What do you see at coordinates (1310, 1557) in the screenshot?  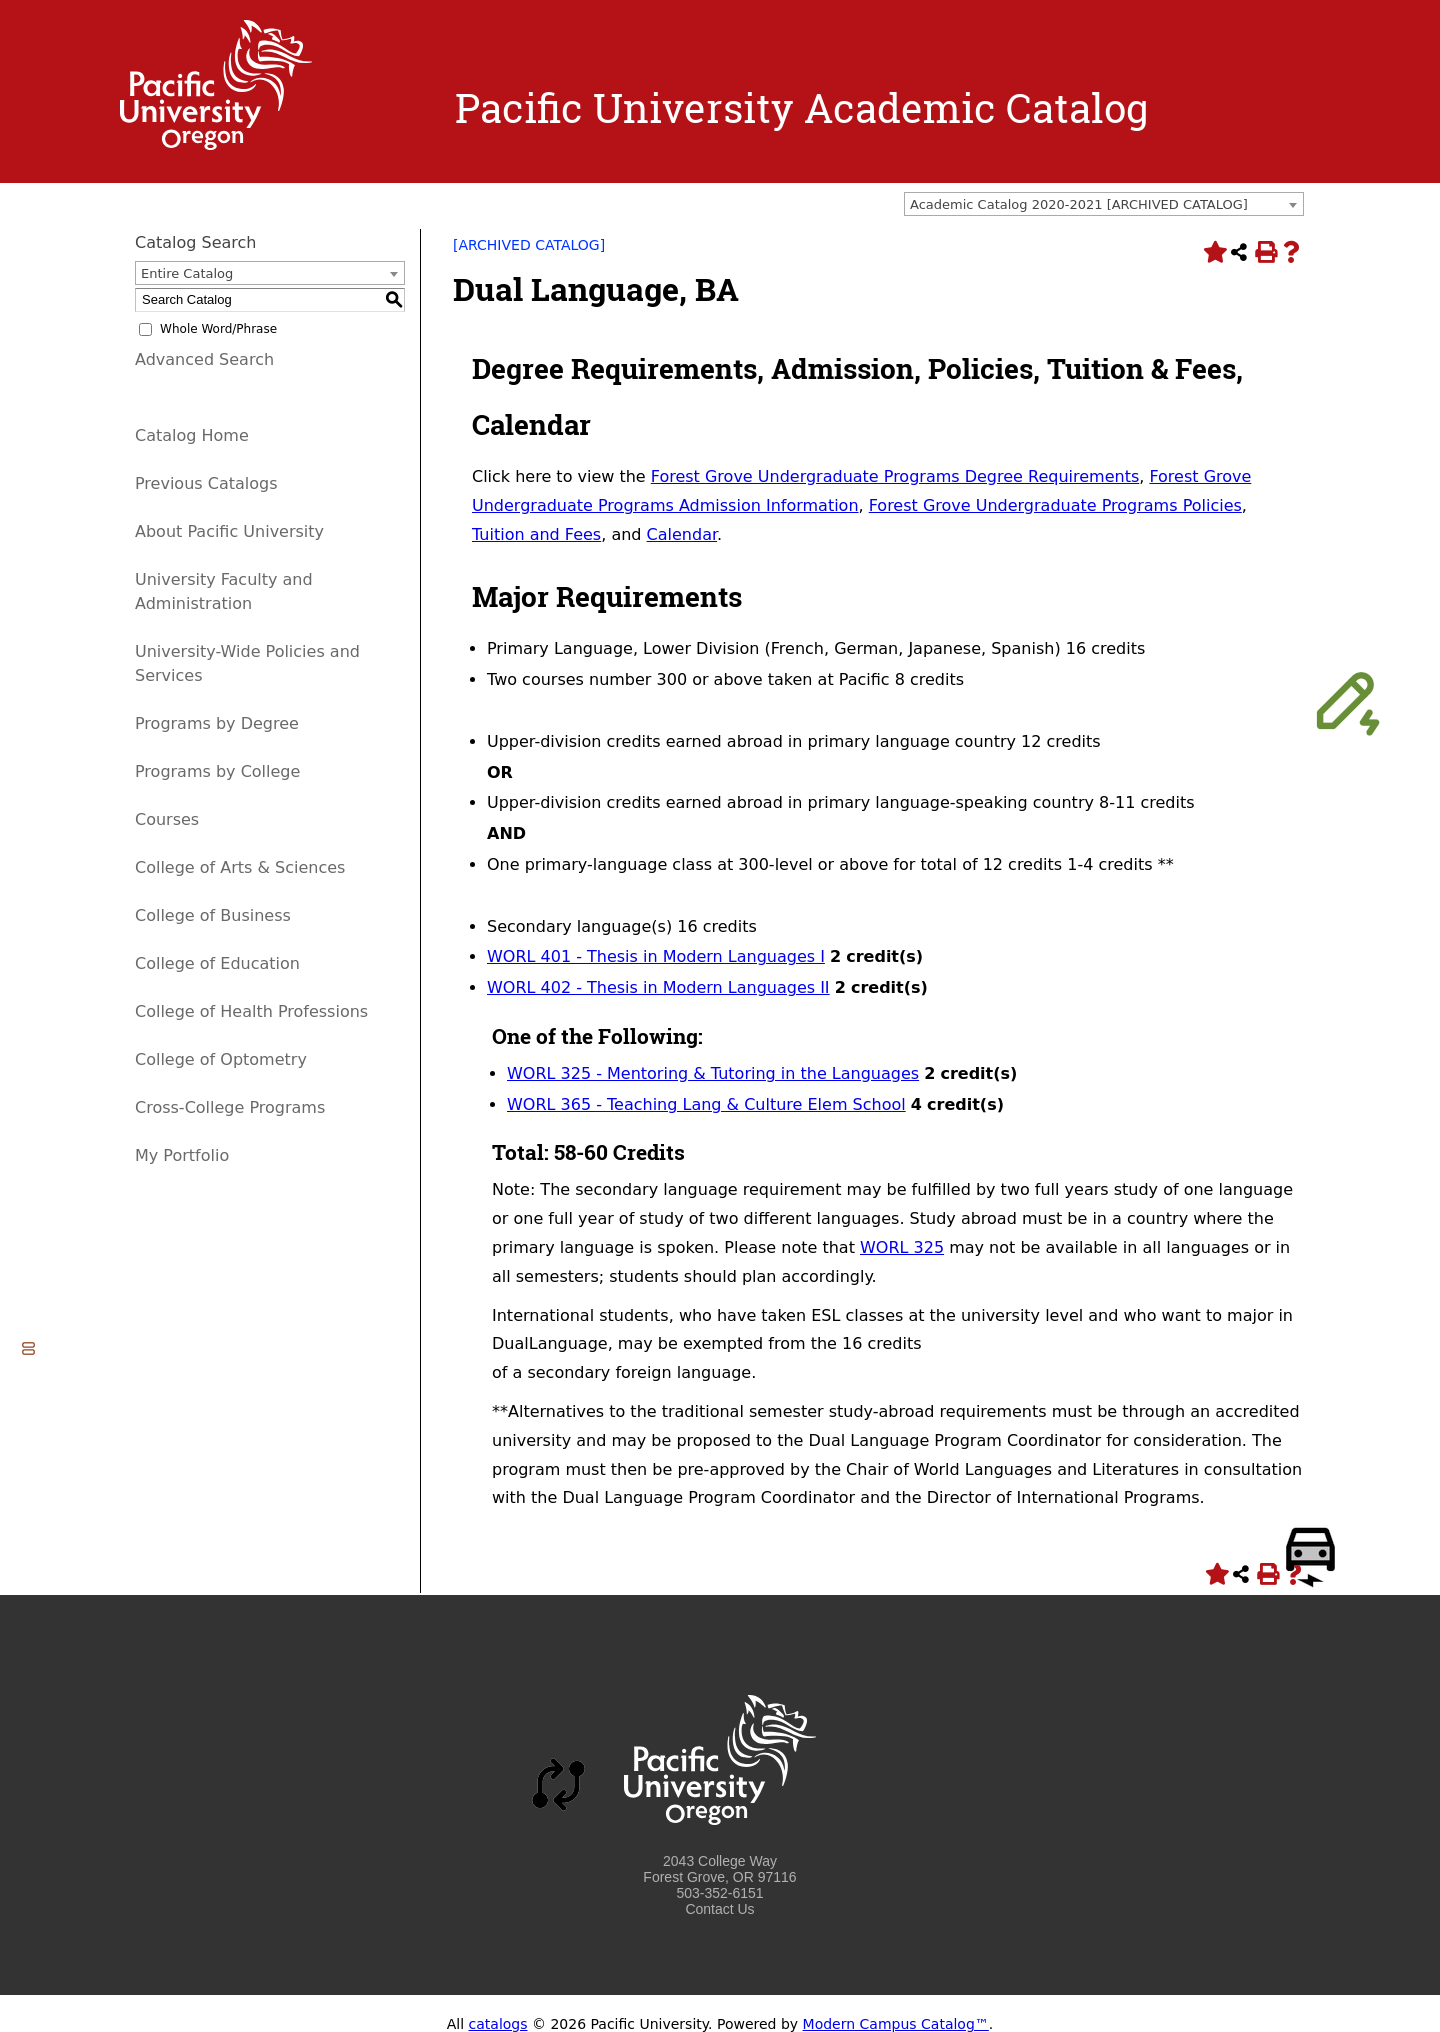 I see `find nearby electric vehicle charging stations` at bounding box center [1310, 1557].